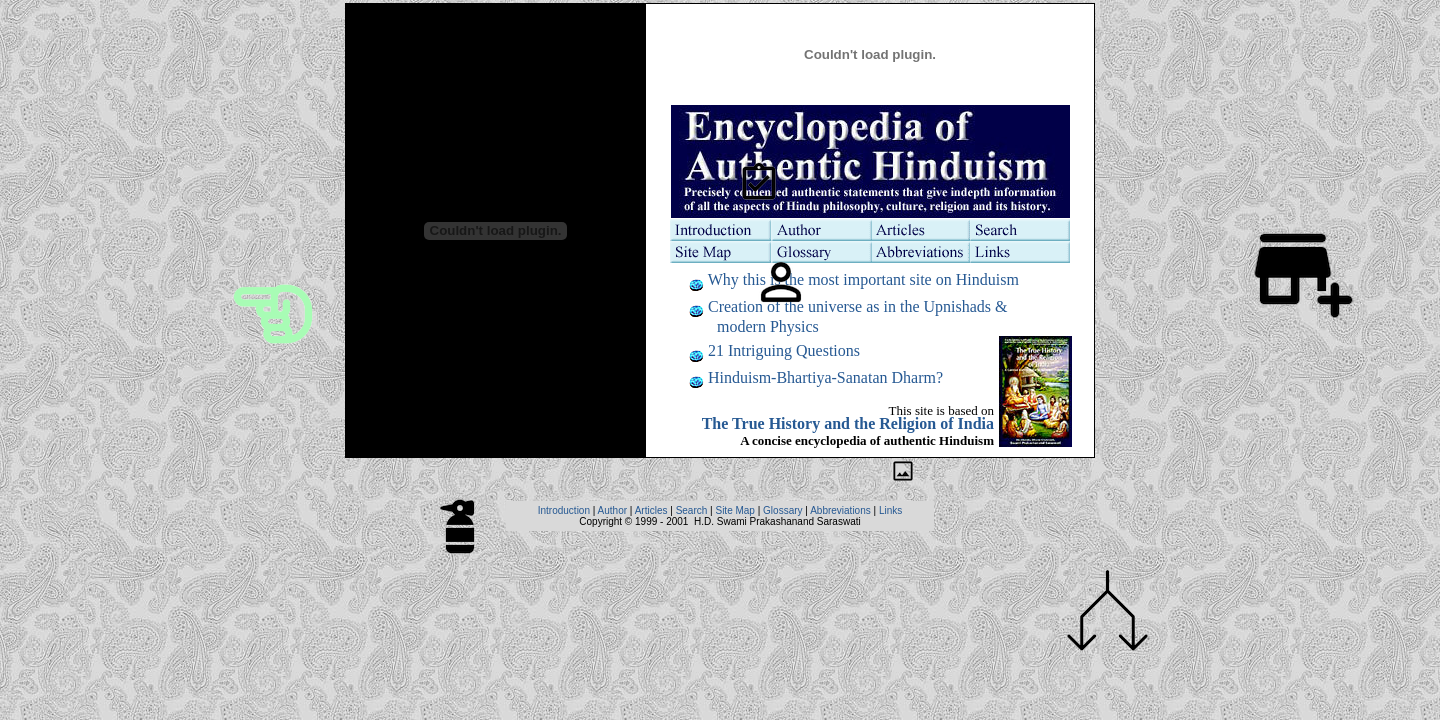  Describe the element at coordinates (460, 525) in the screenshot. I see `locate fire safety equipment` at that location.